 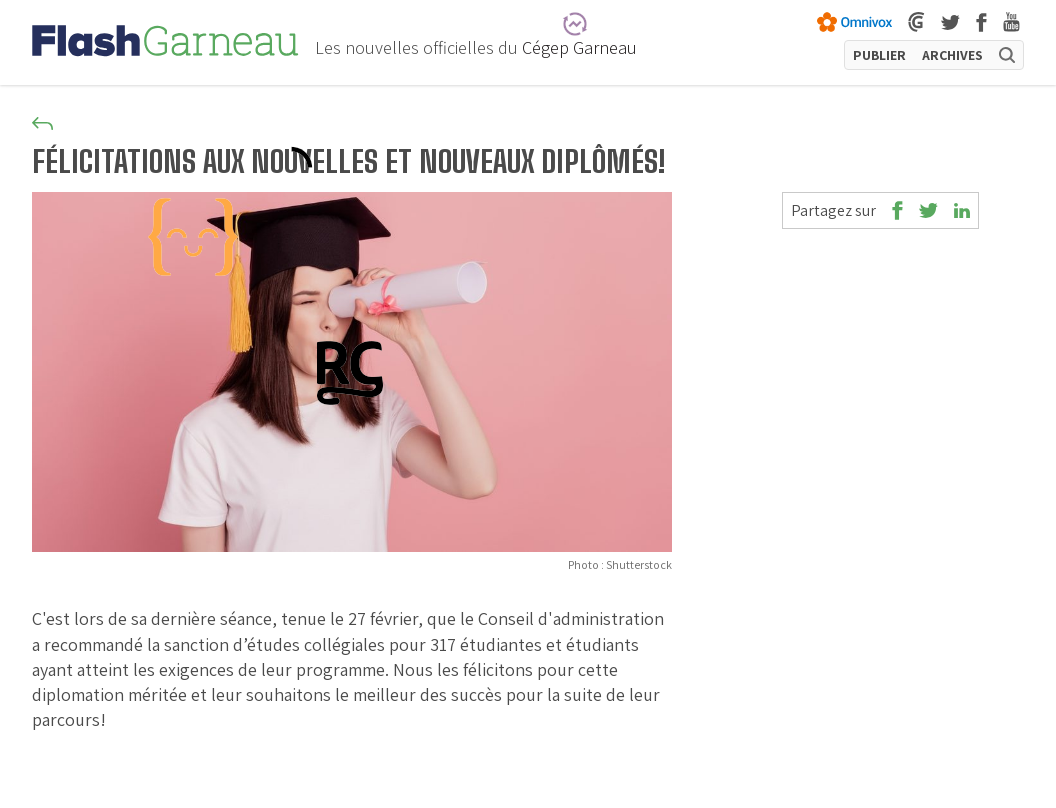 What do you see at coordinates (193, 237) in the screenshot?
I see `visit exercism coding practice platform` at bounding box center [193, 237].